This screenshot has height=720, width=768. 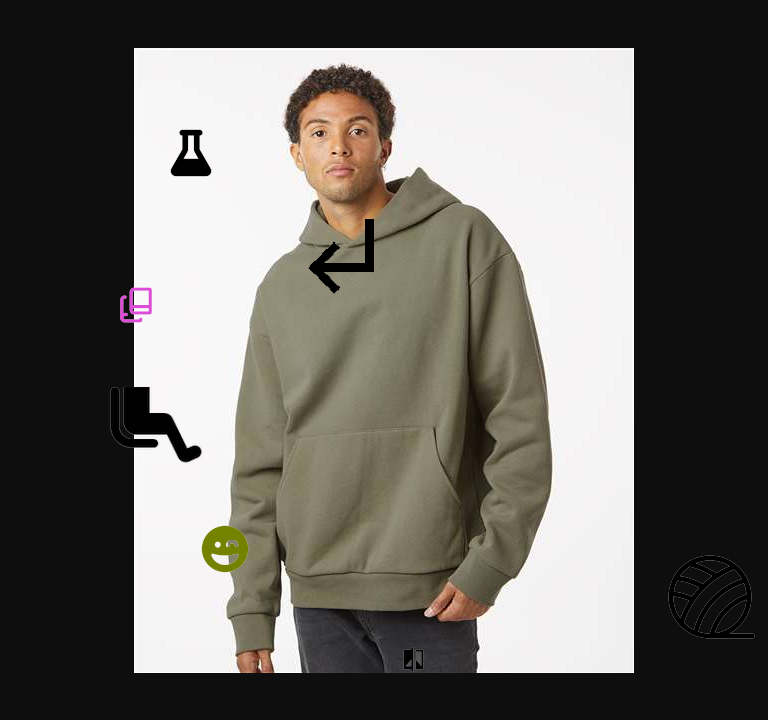 What do you see at coordinates (413, 659) in the screenshot?
I see `compare two images side by side` at bounding box center [413, 659].